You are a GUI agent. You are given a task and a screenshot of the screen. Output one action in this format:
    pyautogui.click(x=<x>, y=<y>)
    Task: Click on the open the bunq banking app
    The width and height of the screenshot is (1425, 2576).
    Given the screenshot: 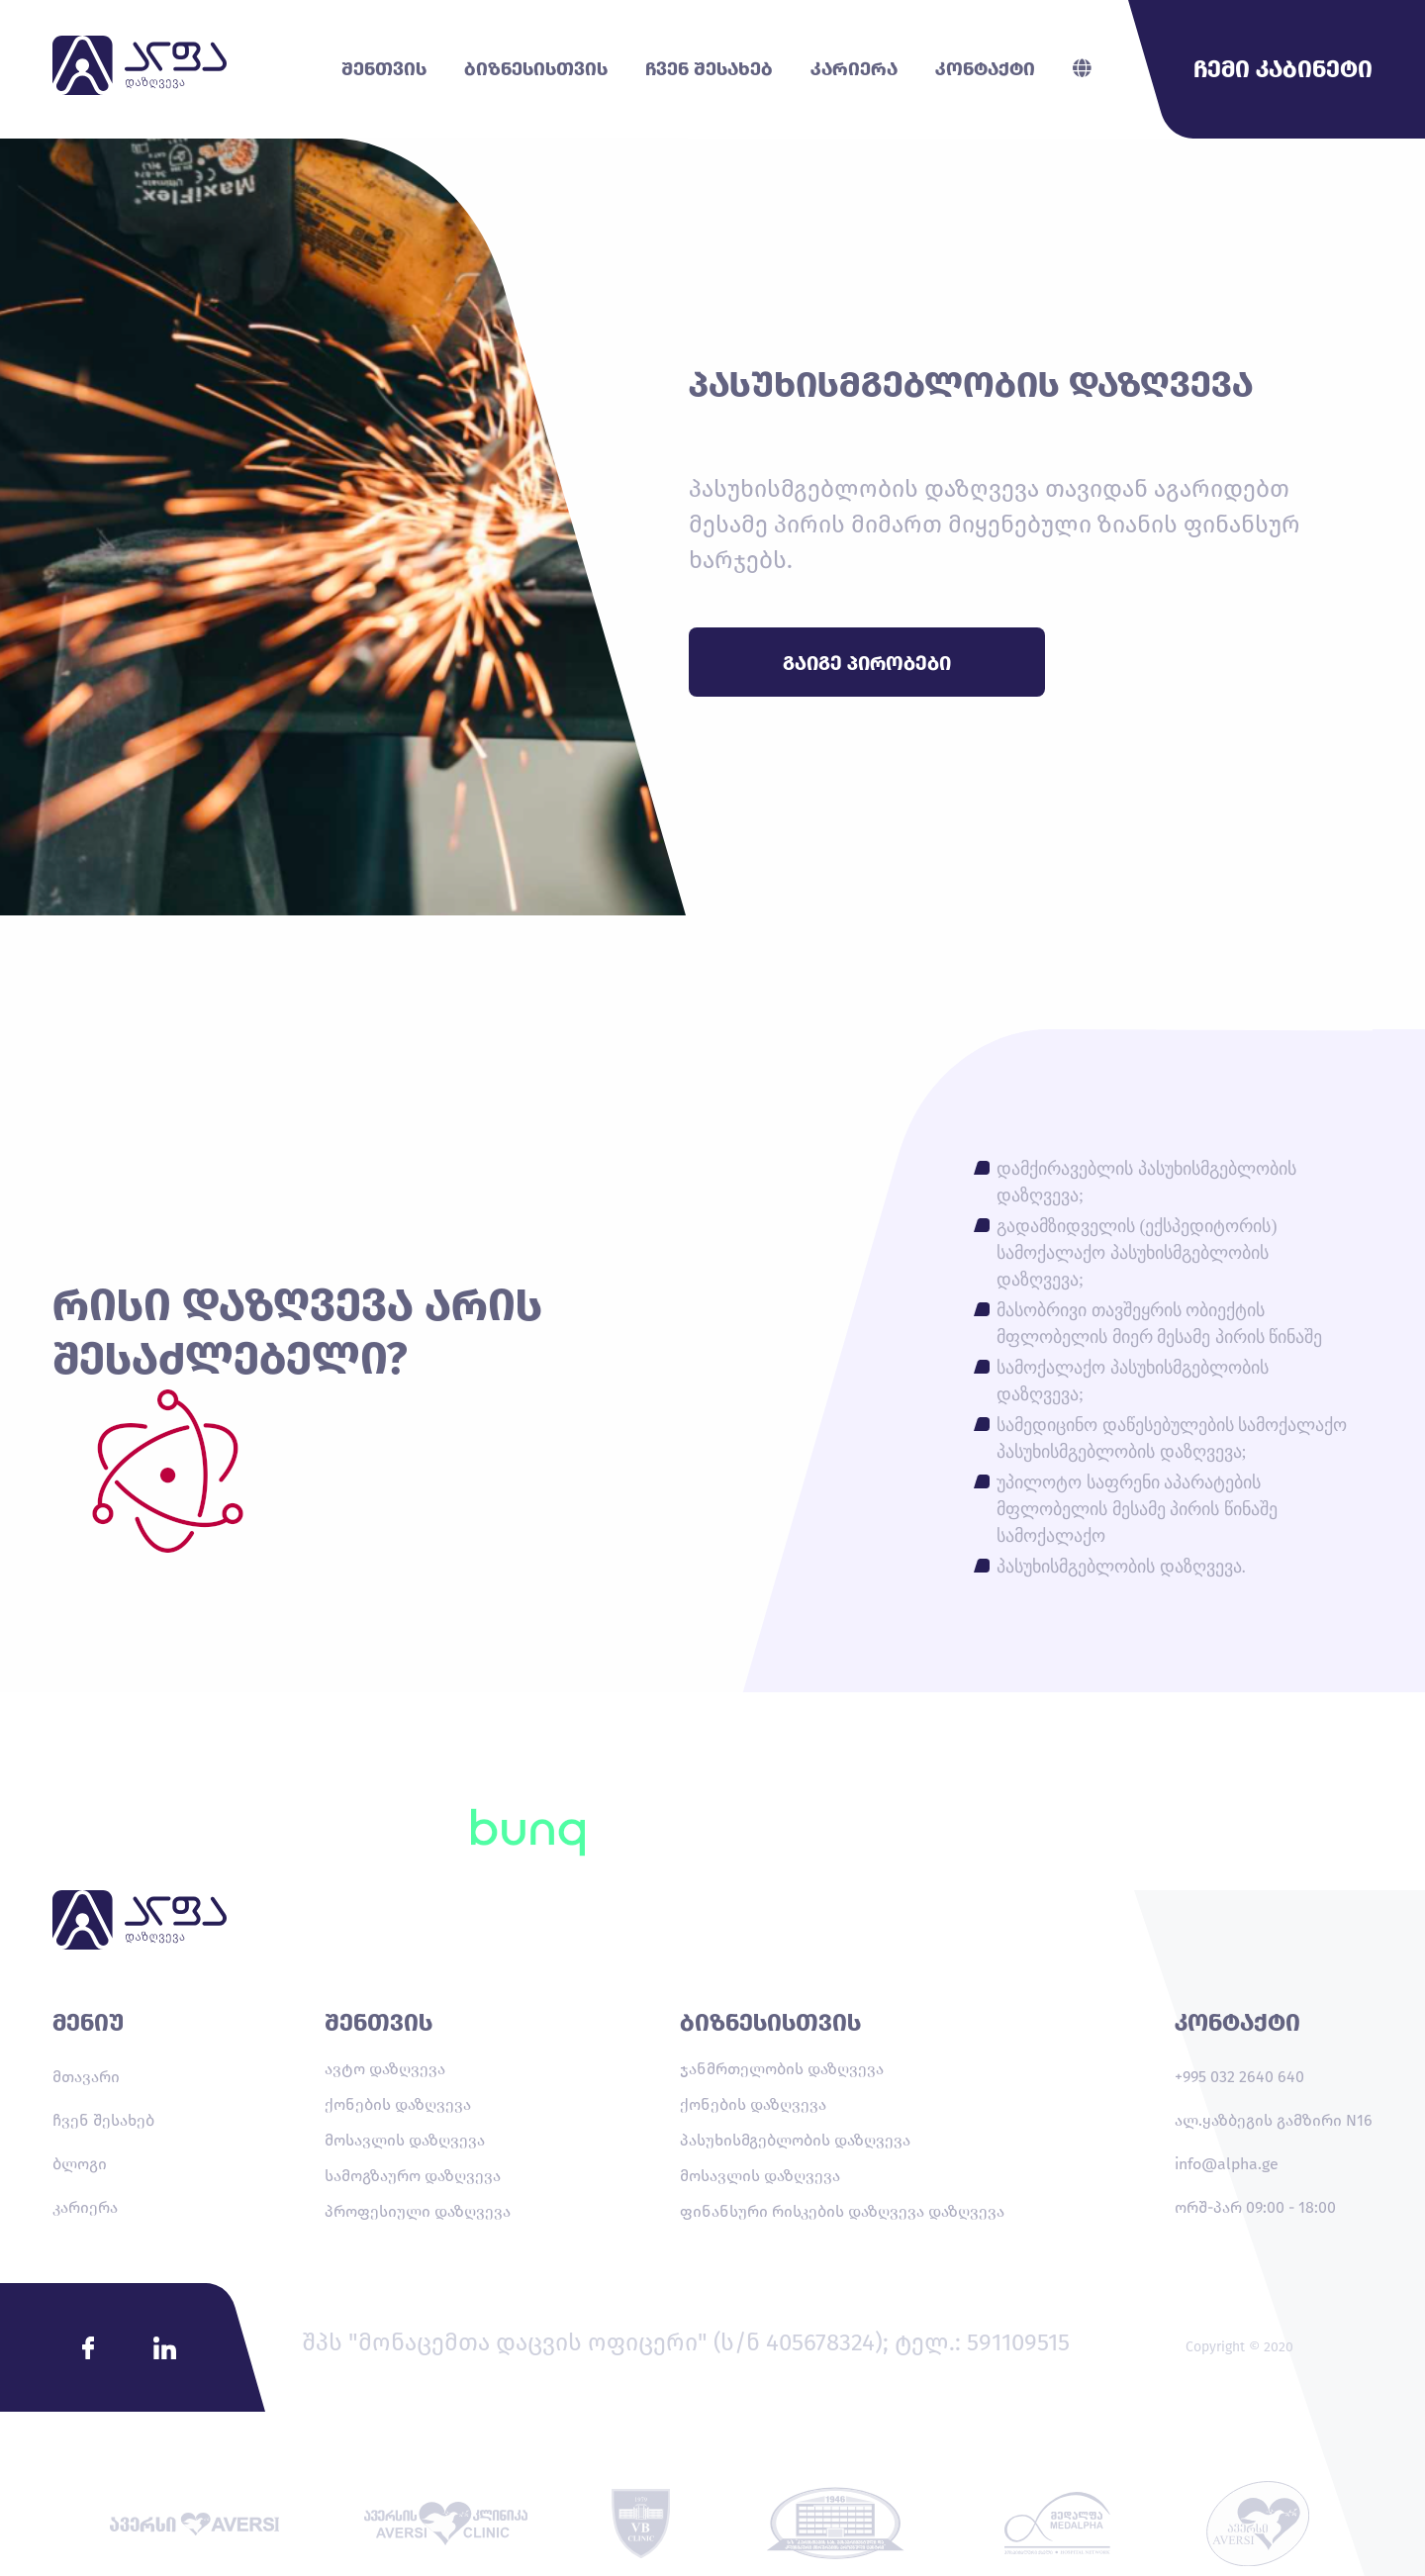 What is the action you would take?
    pyautogui.click(x=527, y=1832)
    